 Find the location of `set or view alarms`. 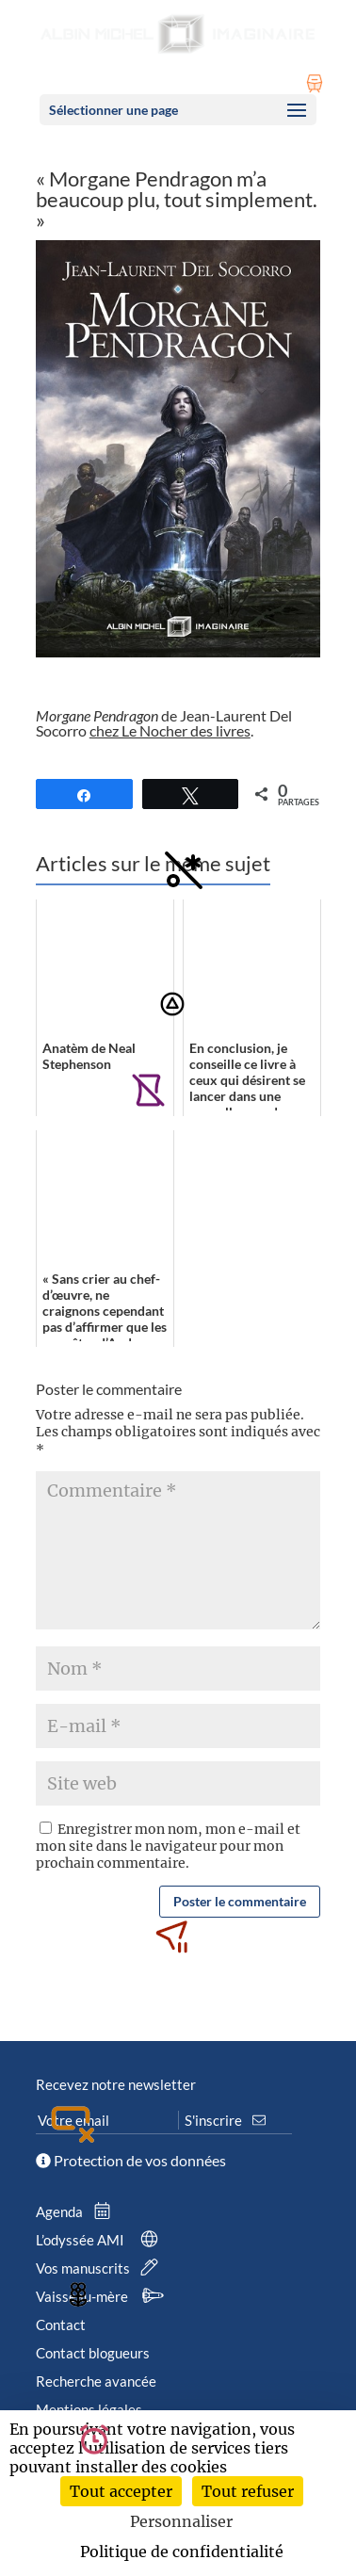

set or view alarms is located at coordinates (94, 2439).